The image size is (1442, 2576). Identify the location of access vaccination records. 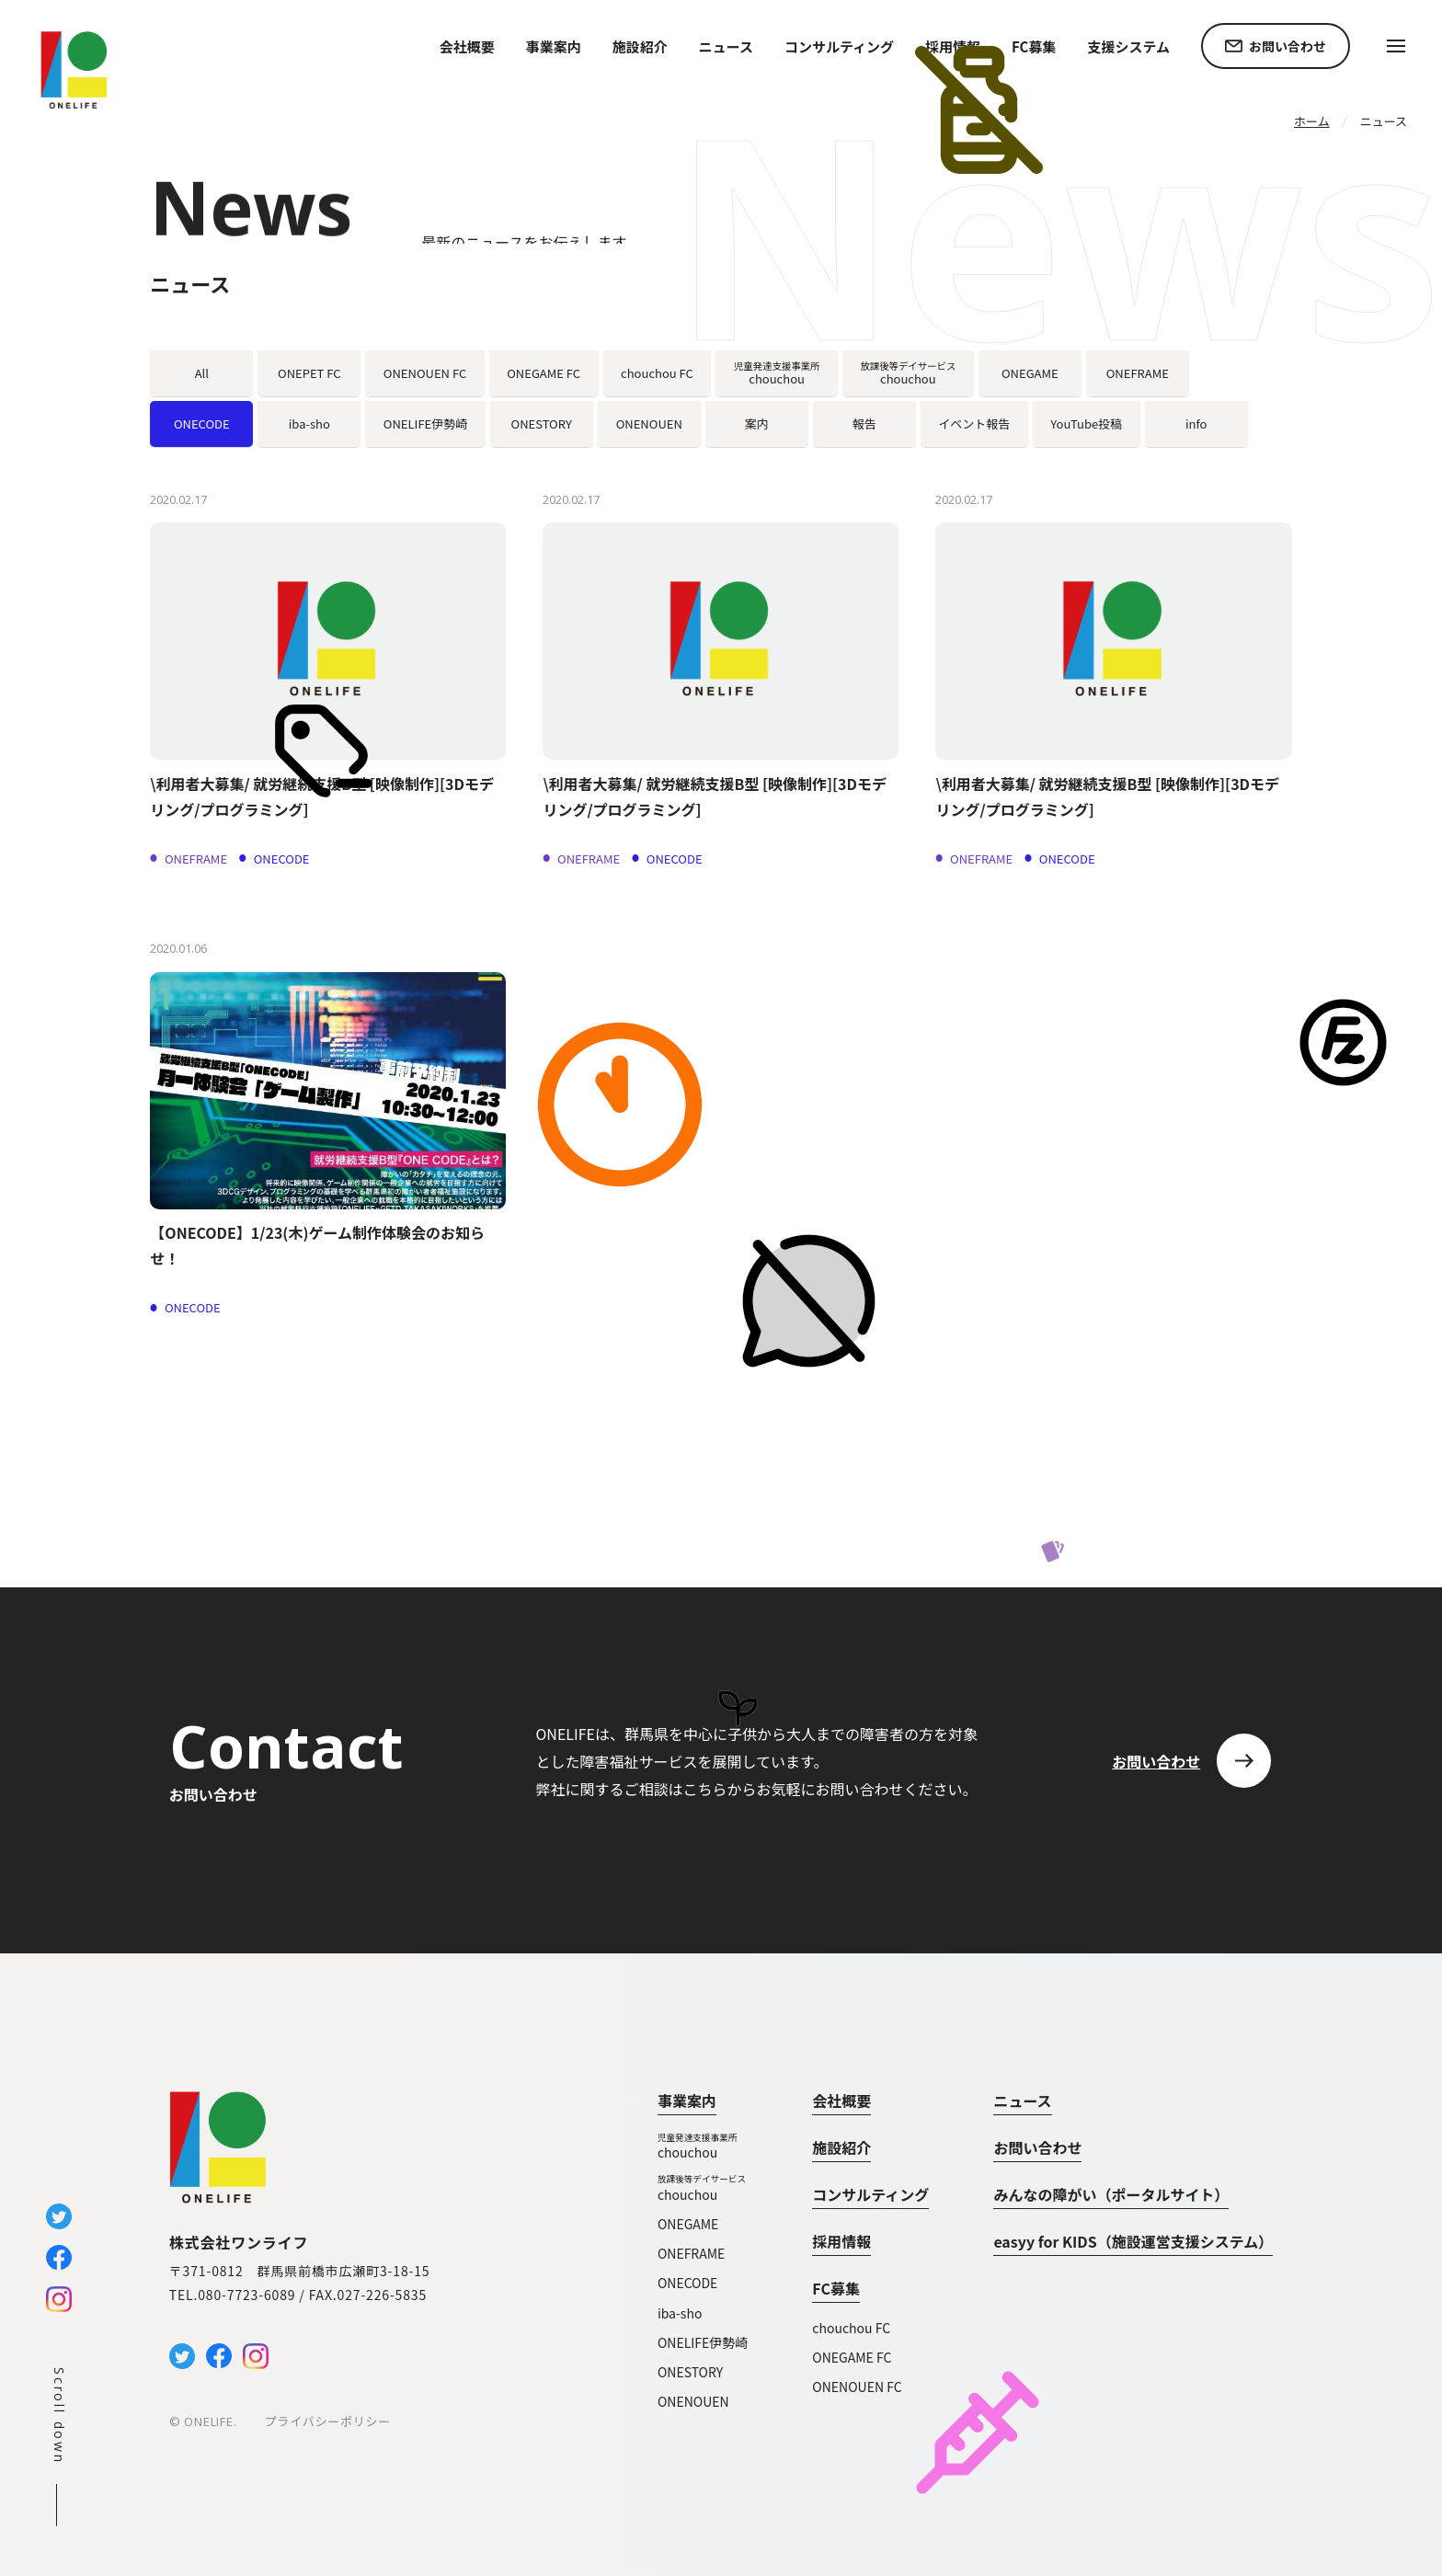
(978, 2433).